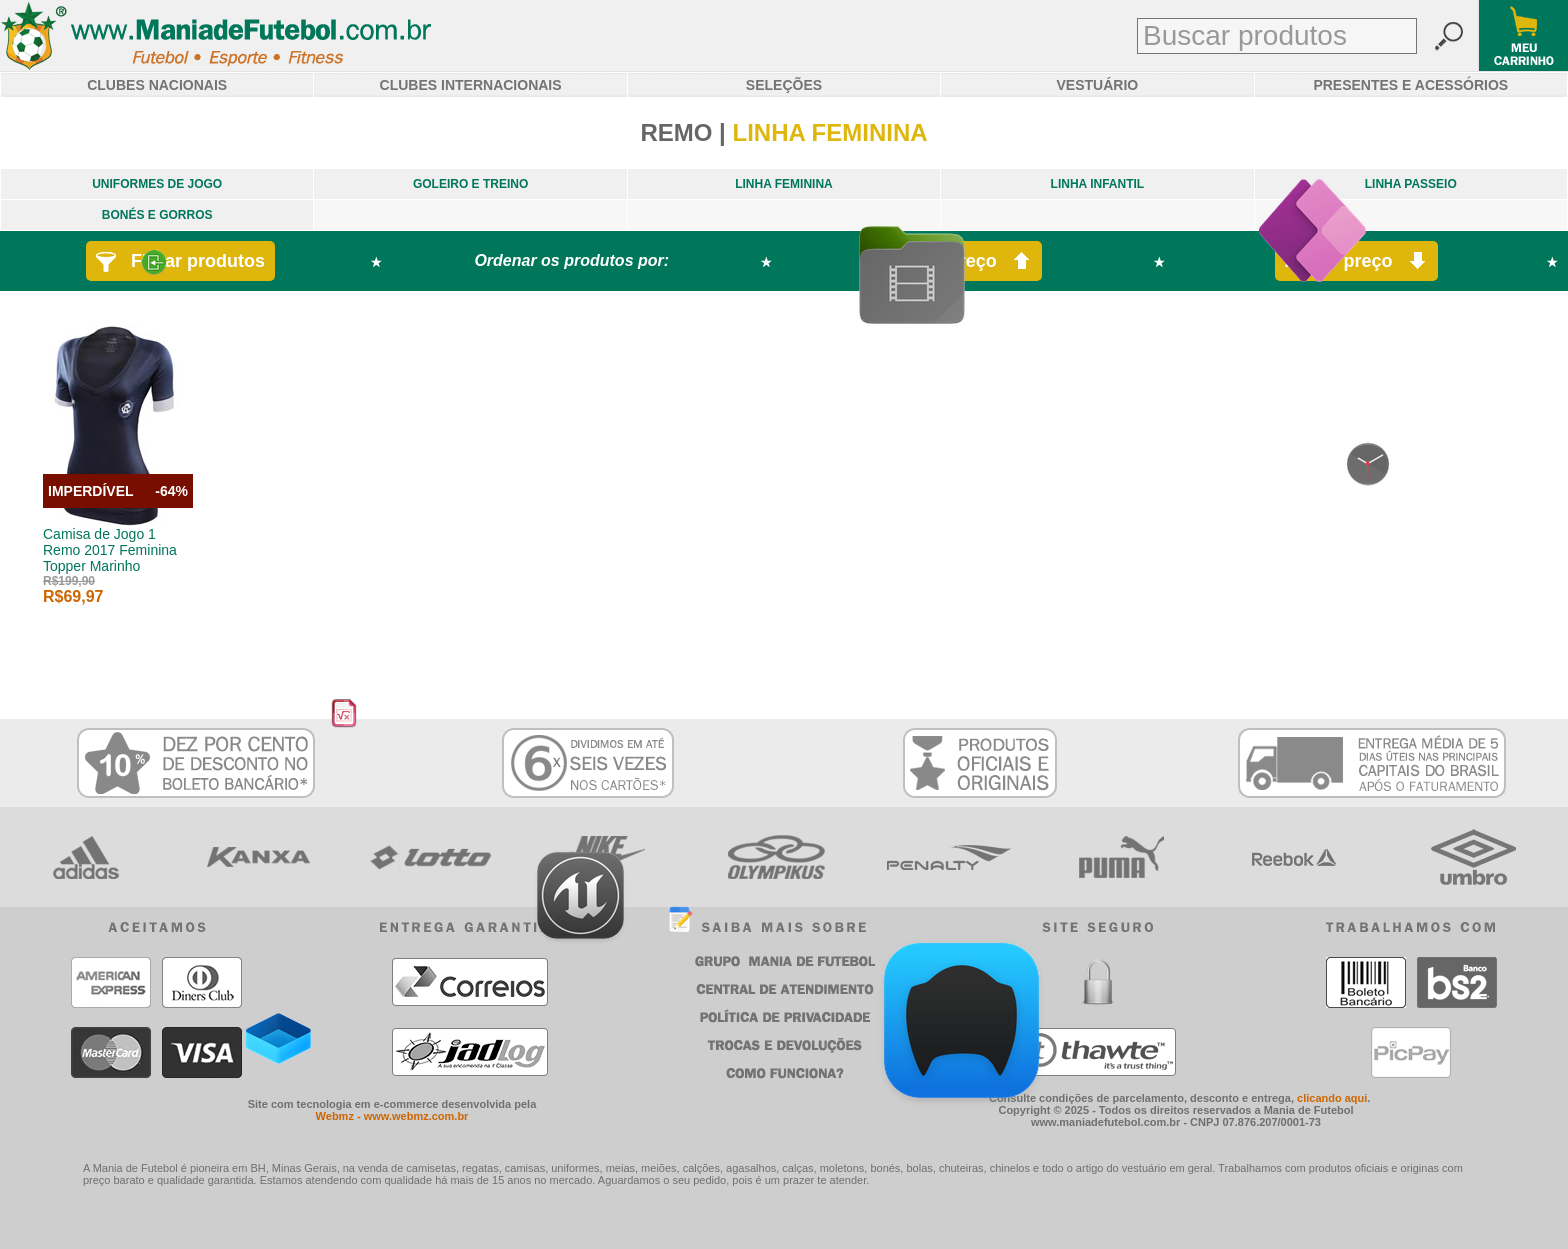  I want to click on open unreal editor application, so click(580, 895).